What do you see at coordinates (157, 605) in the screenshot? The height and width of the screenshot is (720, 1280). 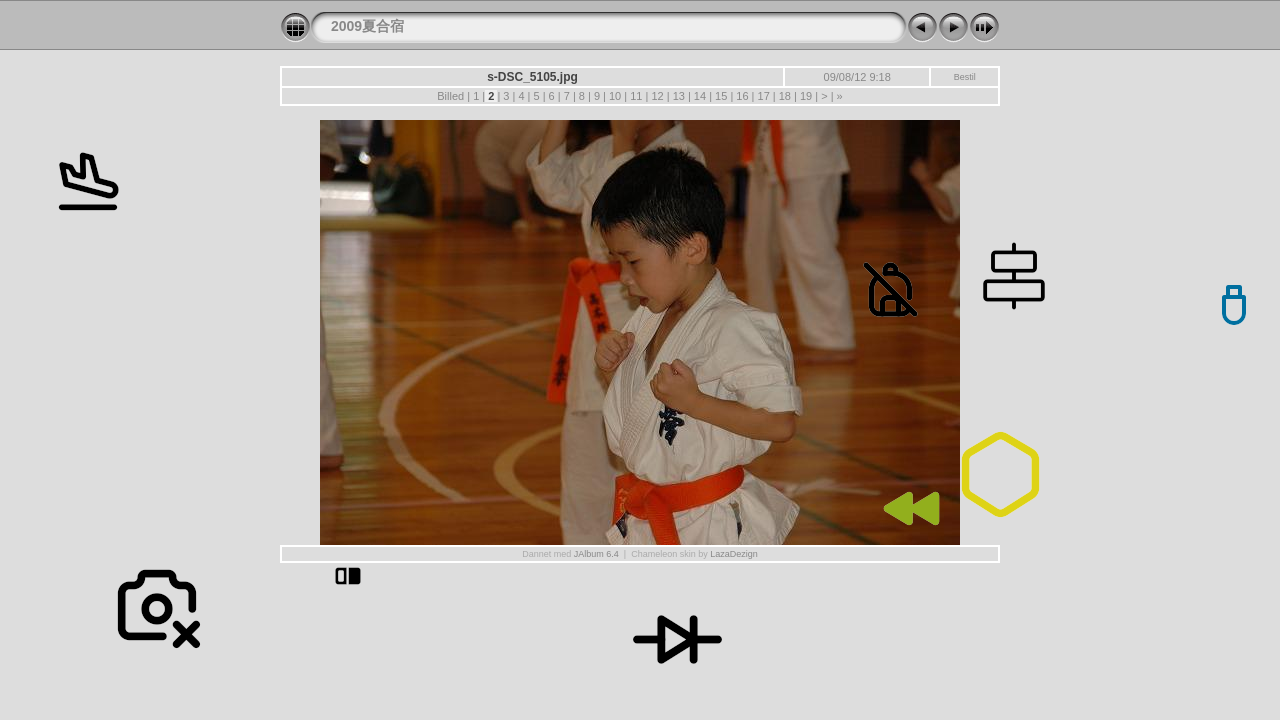 I see `disable camera access` at bounding box center [157, 605].